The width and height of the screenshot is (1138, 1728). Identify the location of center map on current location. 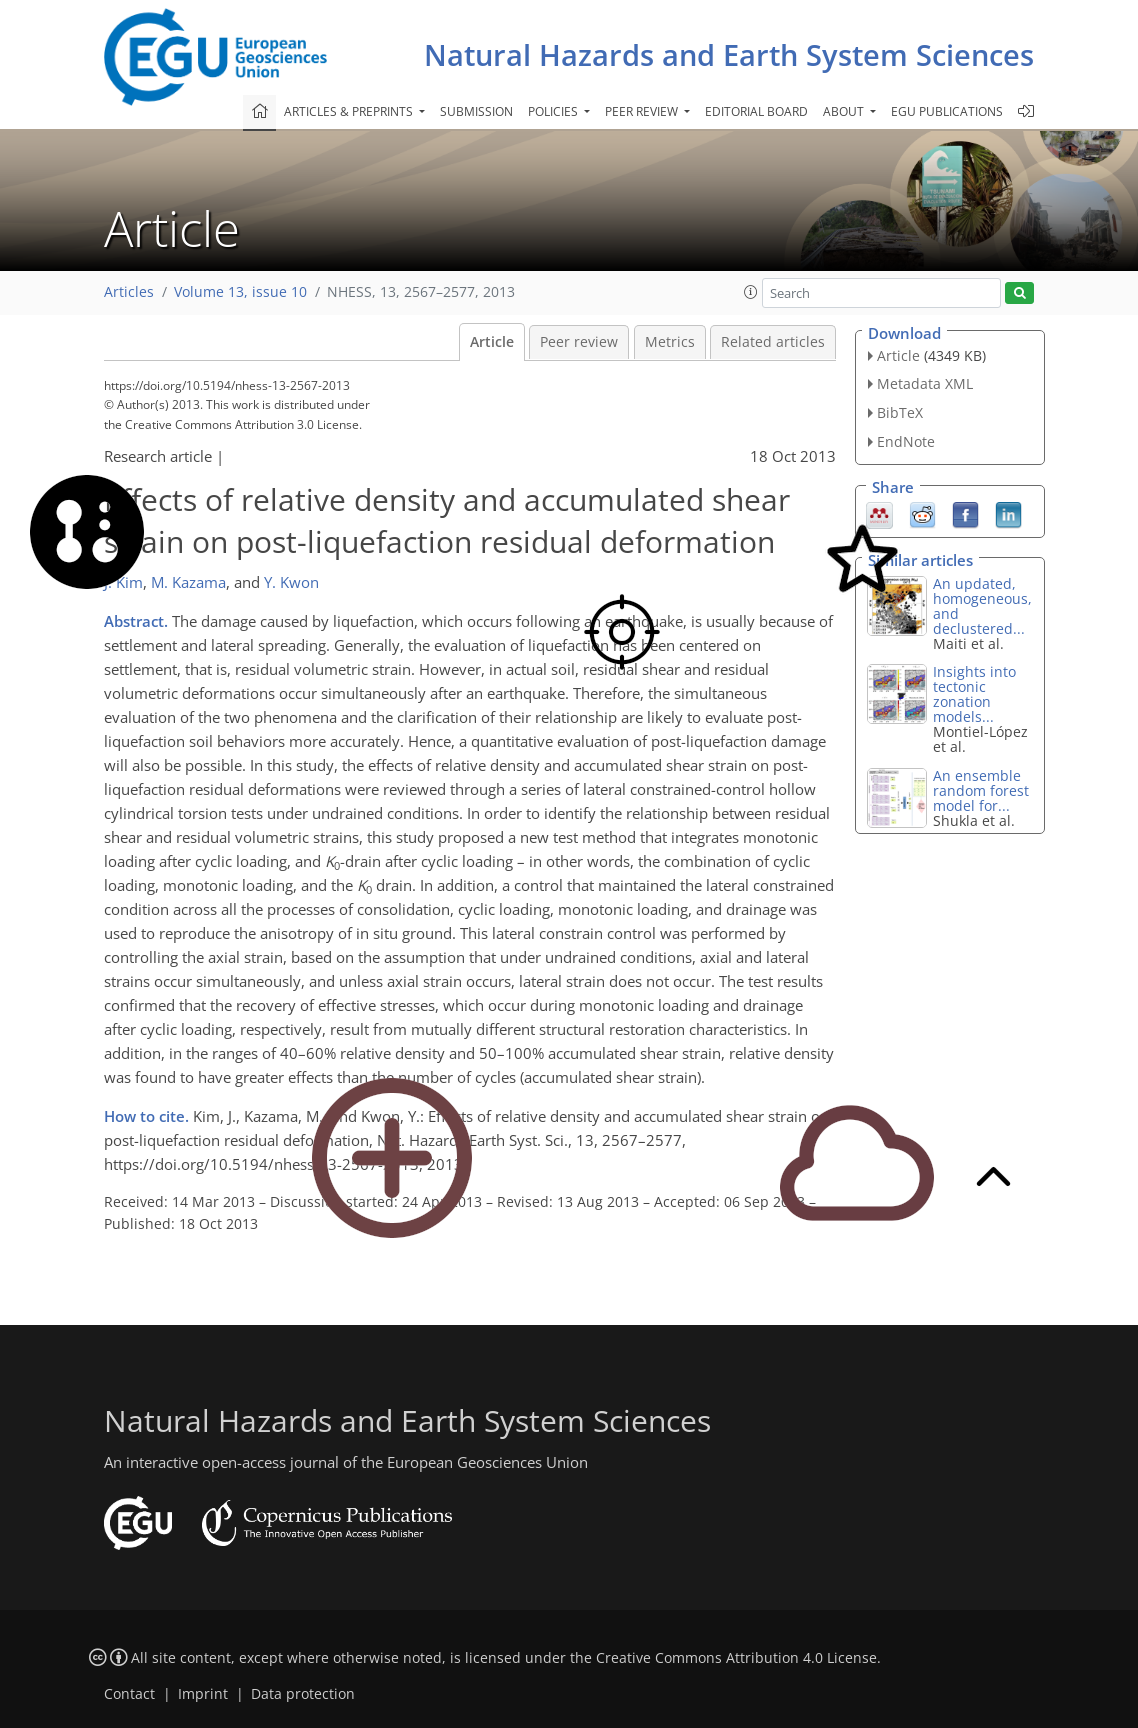
(622, 632).